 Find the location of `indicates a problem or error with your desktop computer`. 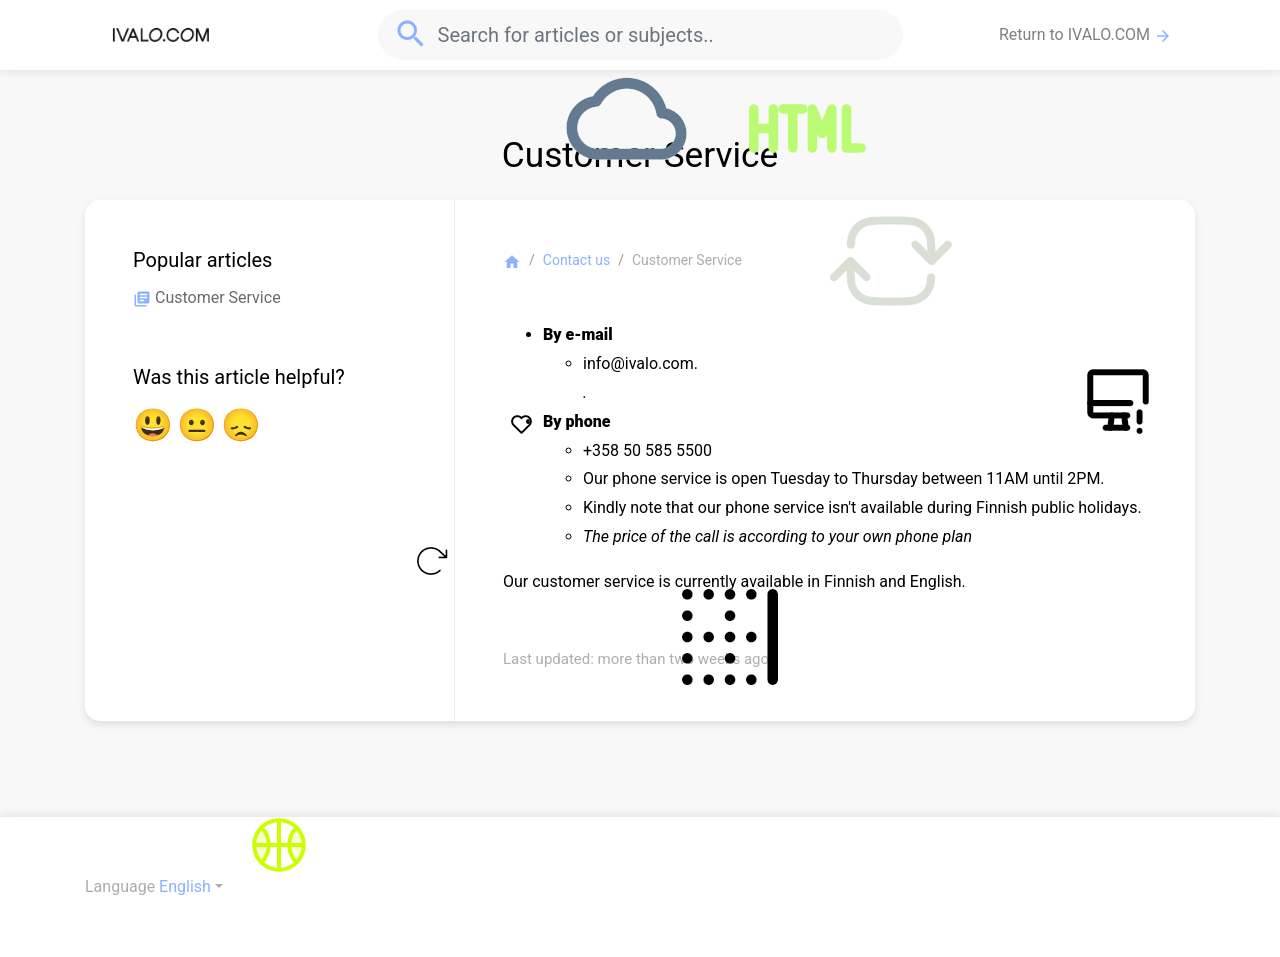

indicates a problem or error with your desktop computer is located at coordinates (1118, 400).